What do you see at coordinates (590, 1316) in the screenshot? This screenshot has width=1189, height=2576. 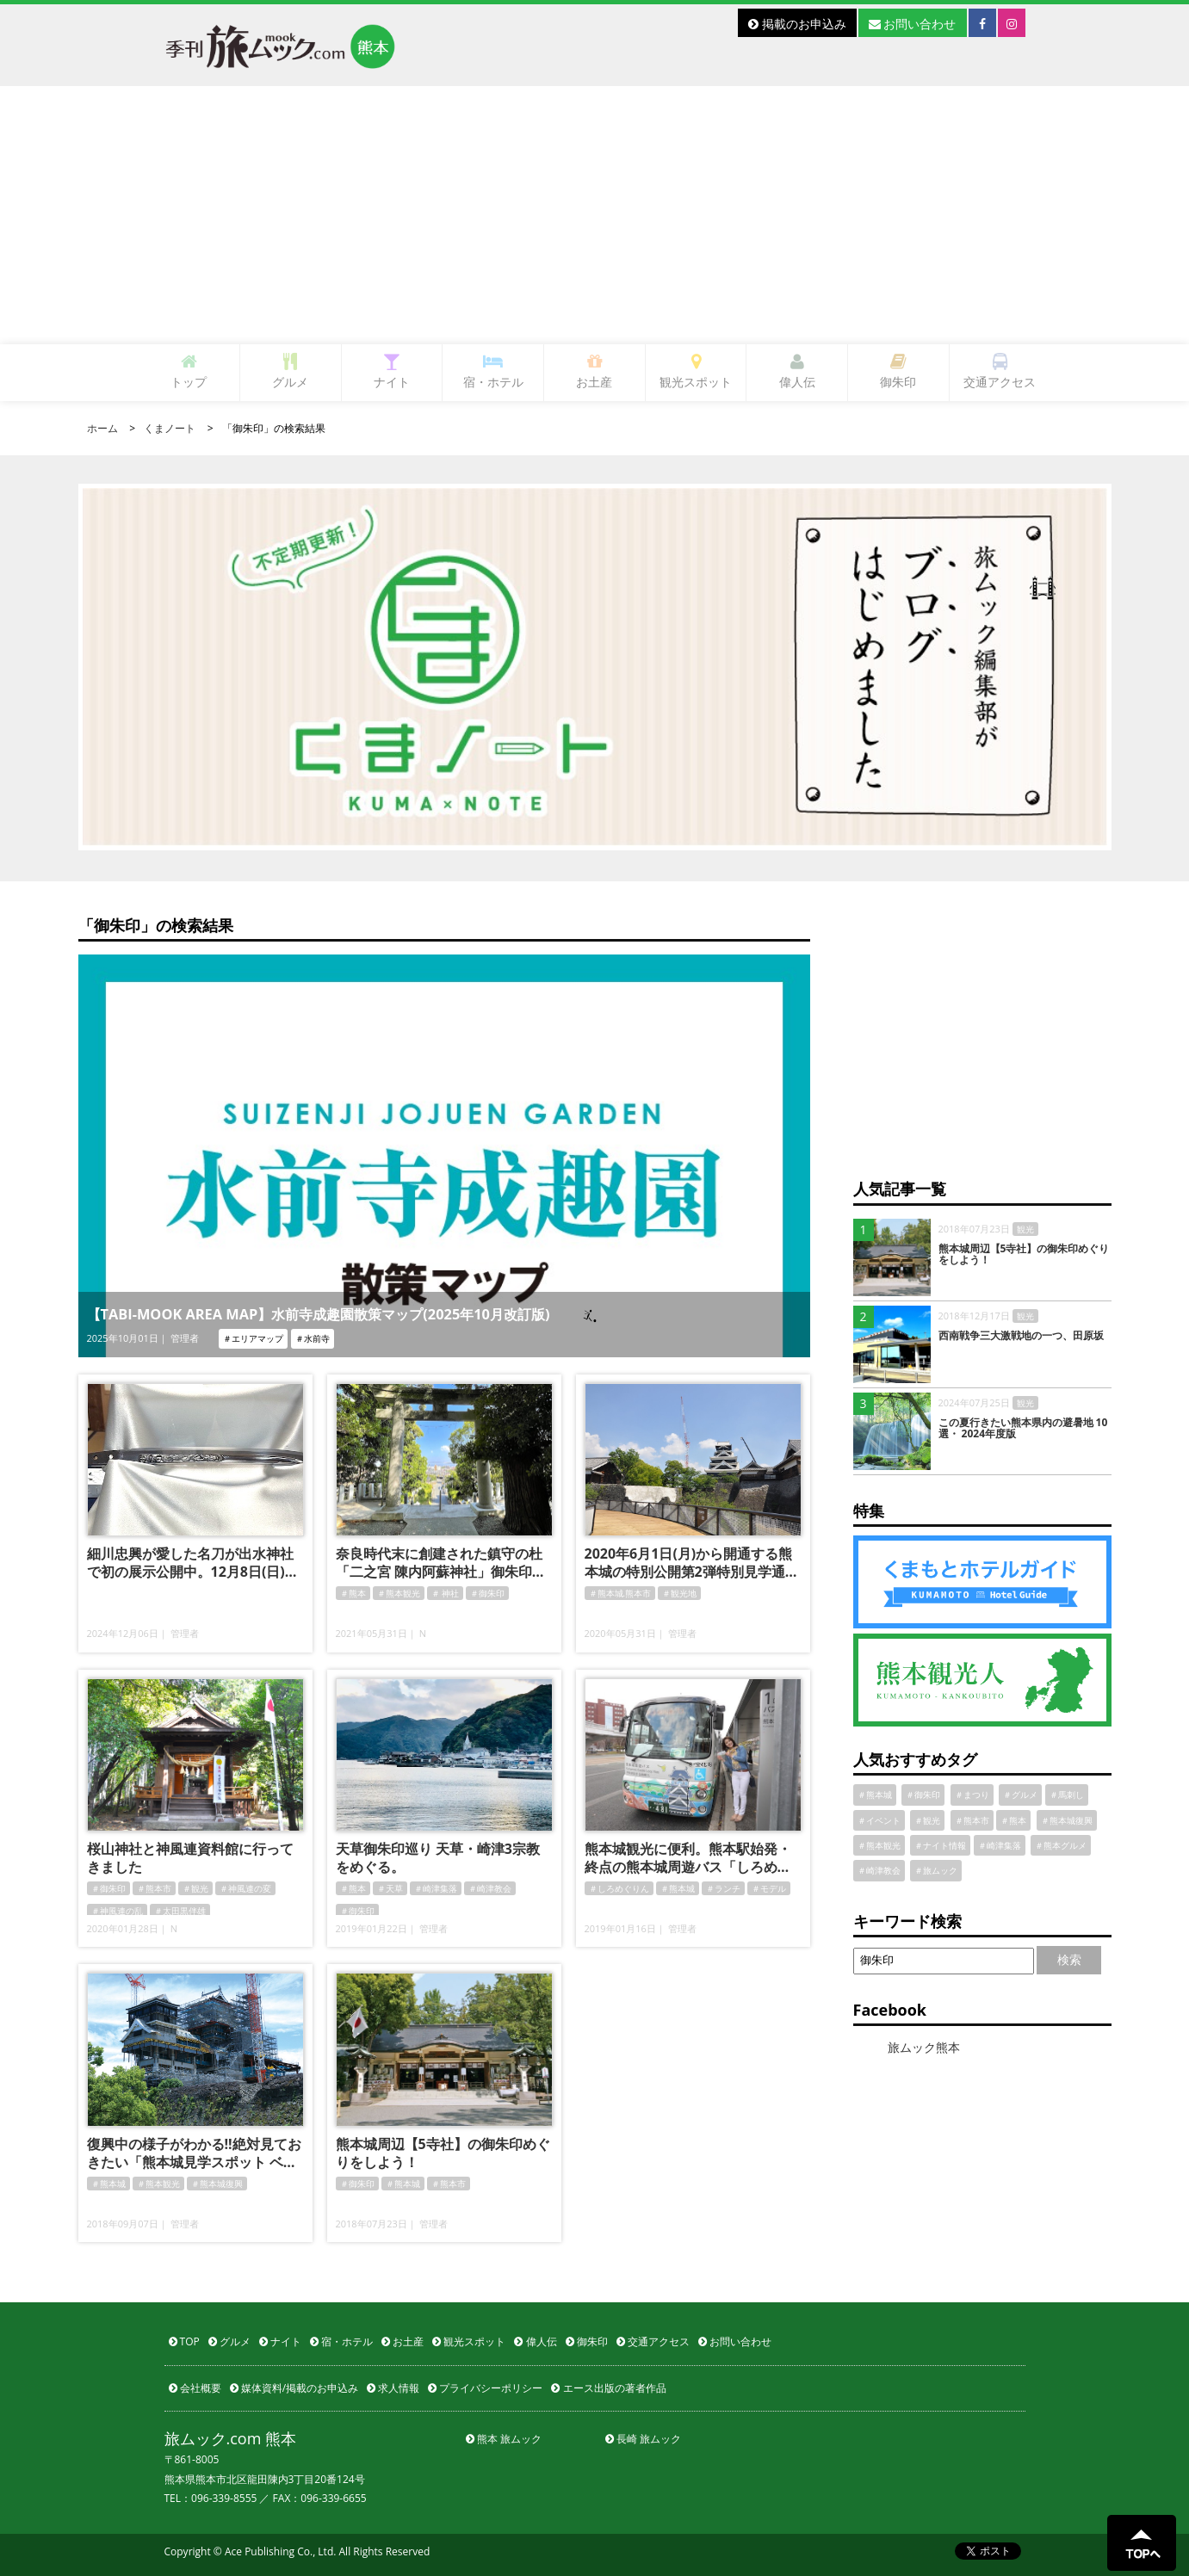 I see `access soccer or football games` at bounding box center [590, 1316].